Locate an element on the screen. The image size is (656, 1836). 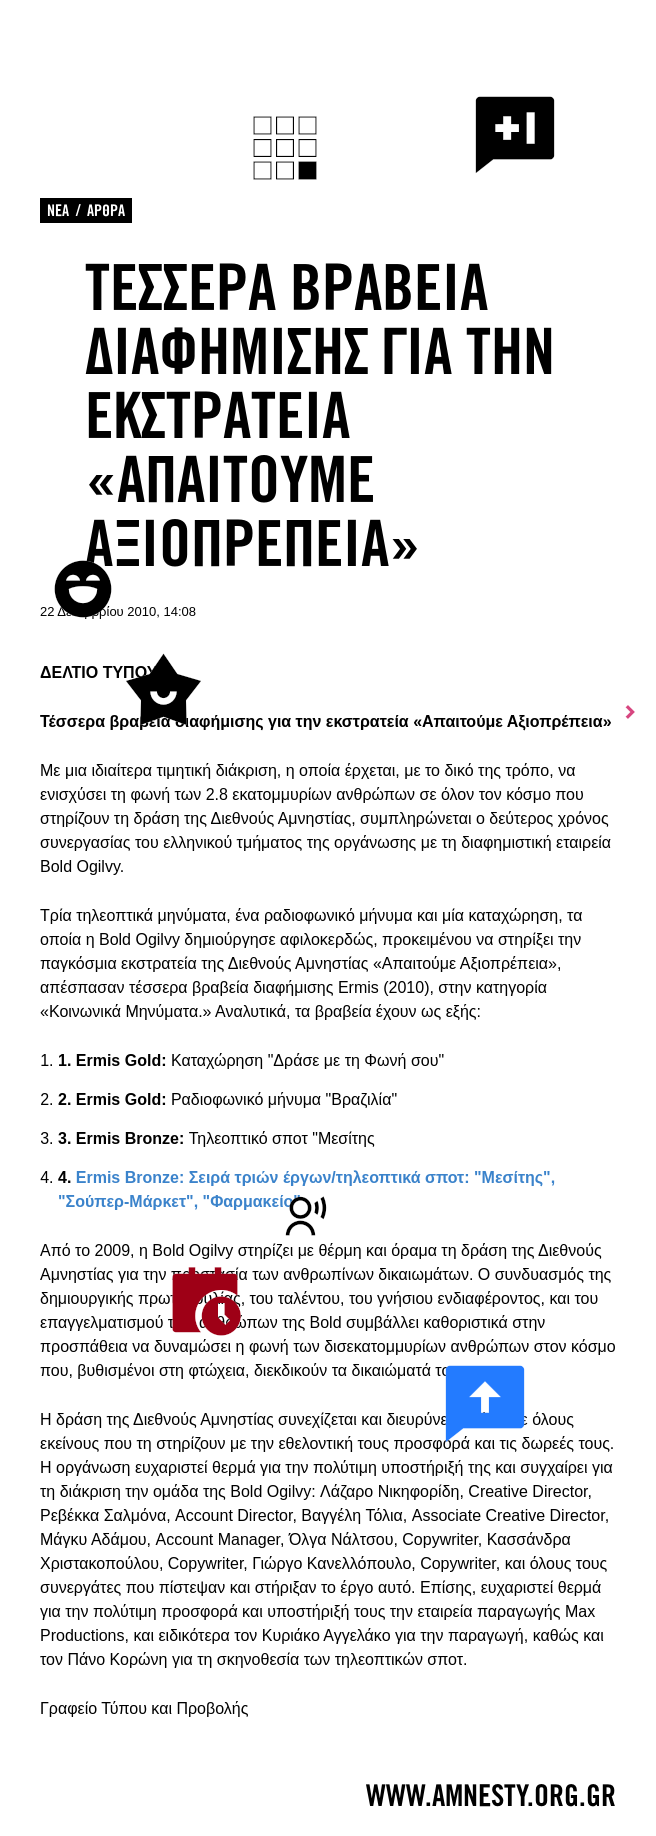
expand a collapsible menu or section is located at coordinates (630, 712).